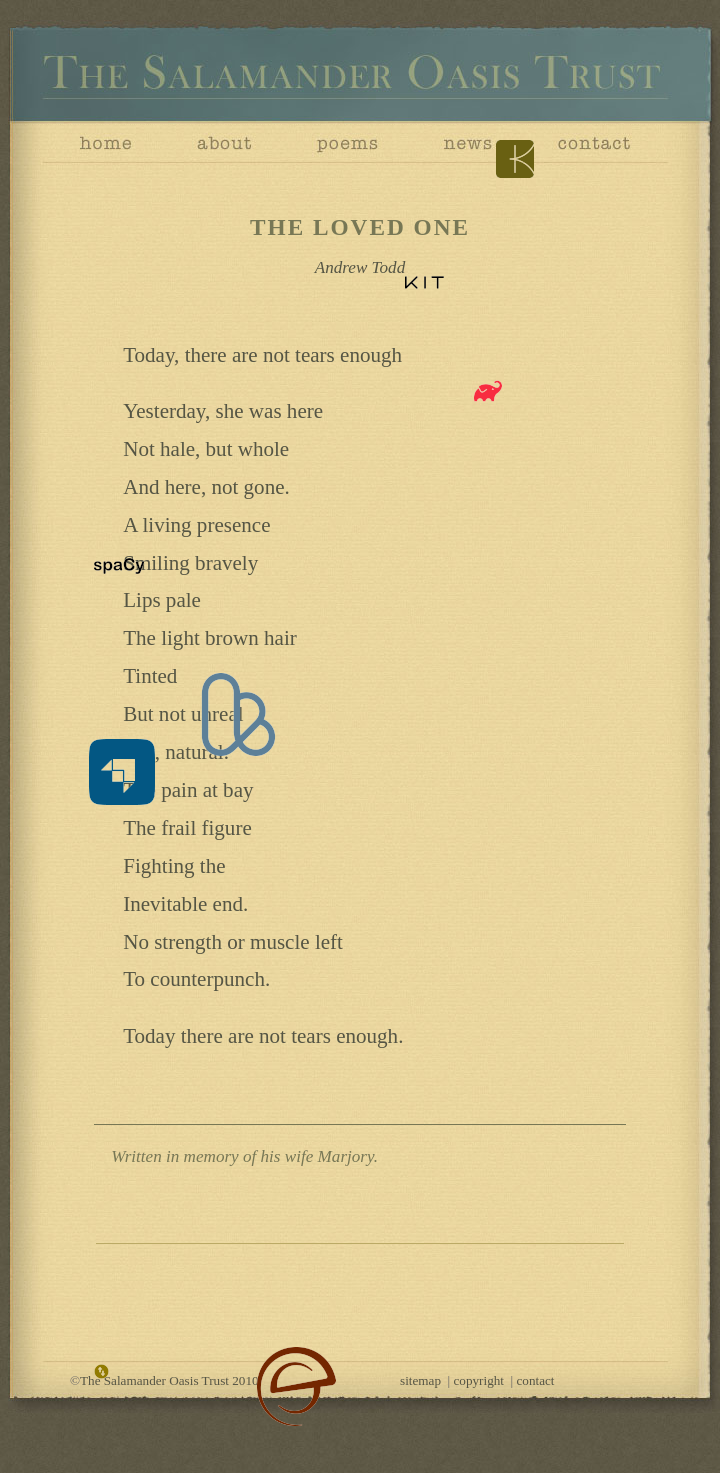  Describe the element at coordinates (101, 1371) in the screenshot. I see `swap or exchange currencies` at that location.